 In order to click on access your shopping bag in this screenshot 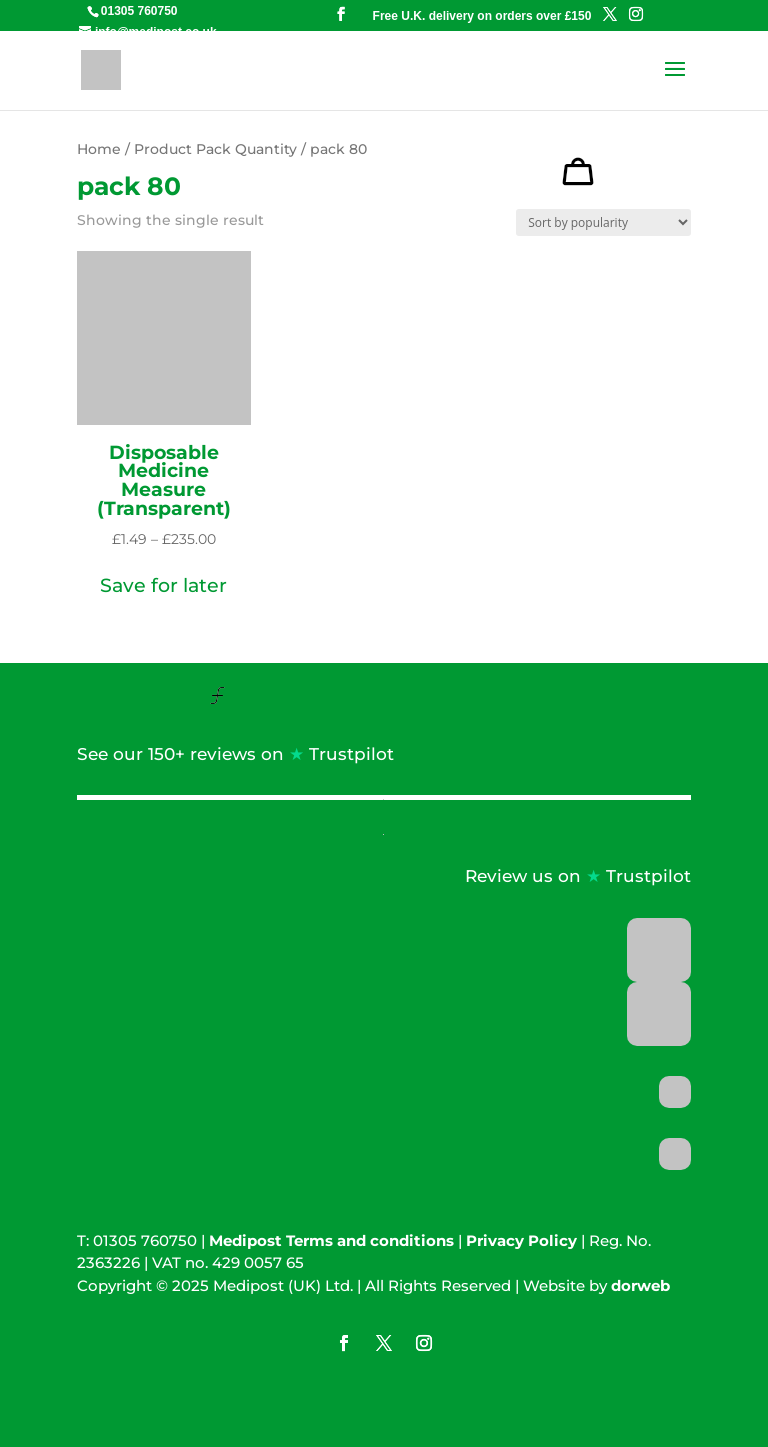, I will do `click(578, 173)`.